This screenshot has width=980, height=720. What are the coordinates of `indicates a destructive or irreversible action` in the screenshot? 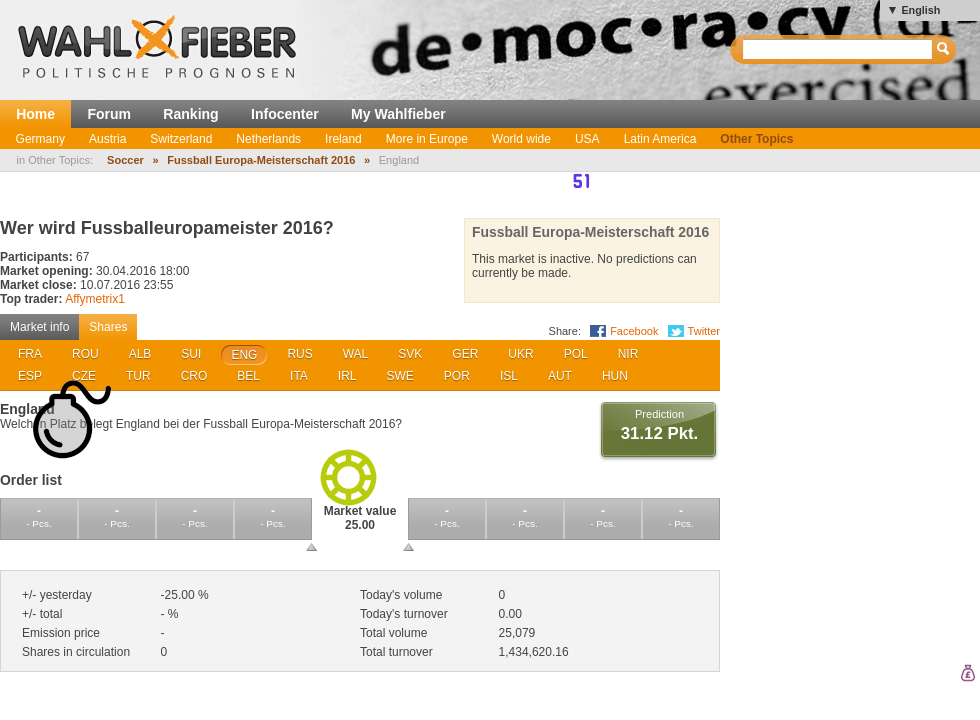 It's located at (68, 418).